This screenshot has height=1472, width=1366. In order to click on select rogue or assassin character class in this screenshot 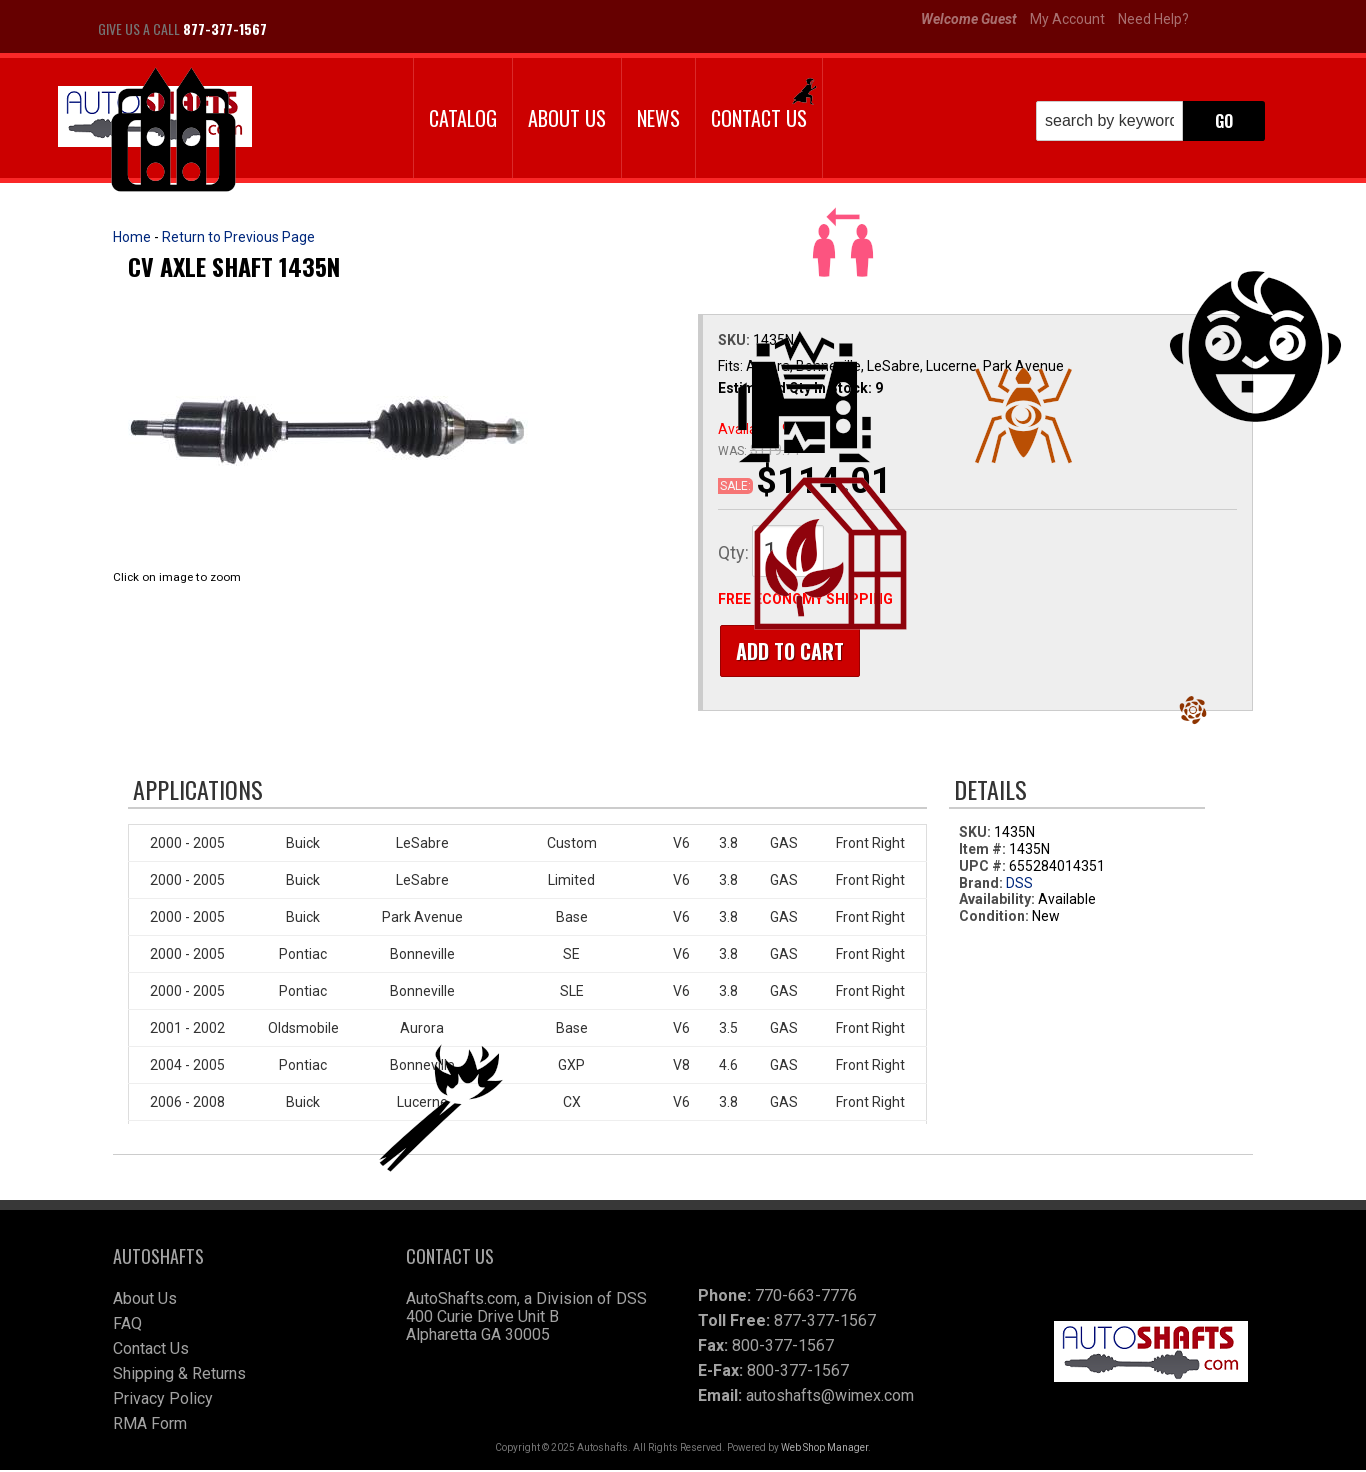, I will do `click(804, 91)`.